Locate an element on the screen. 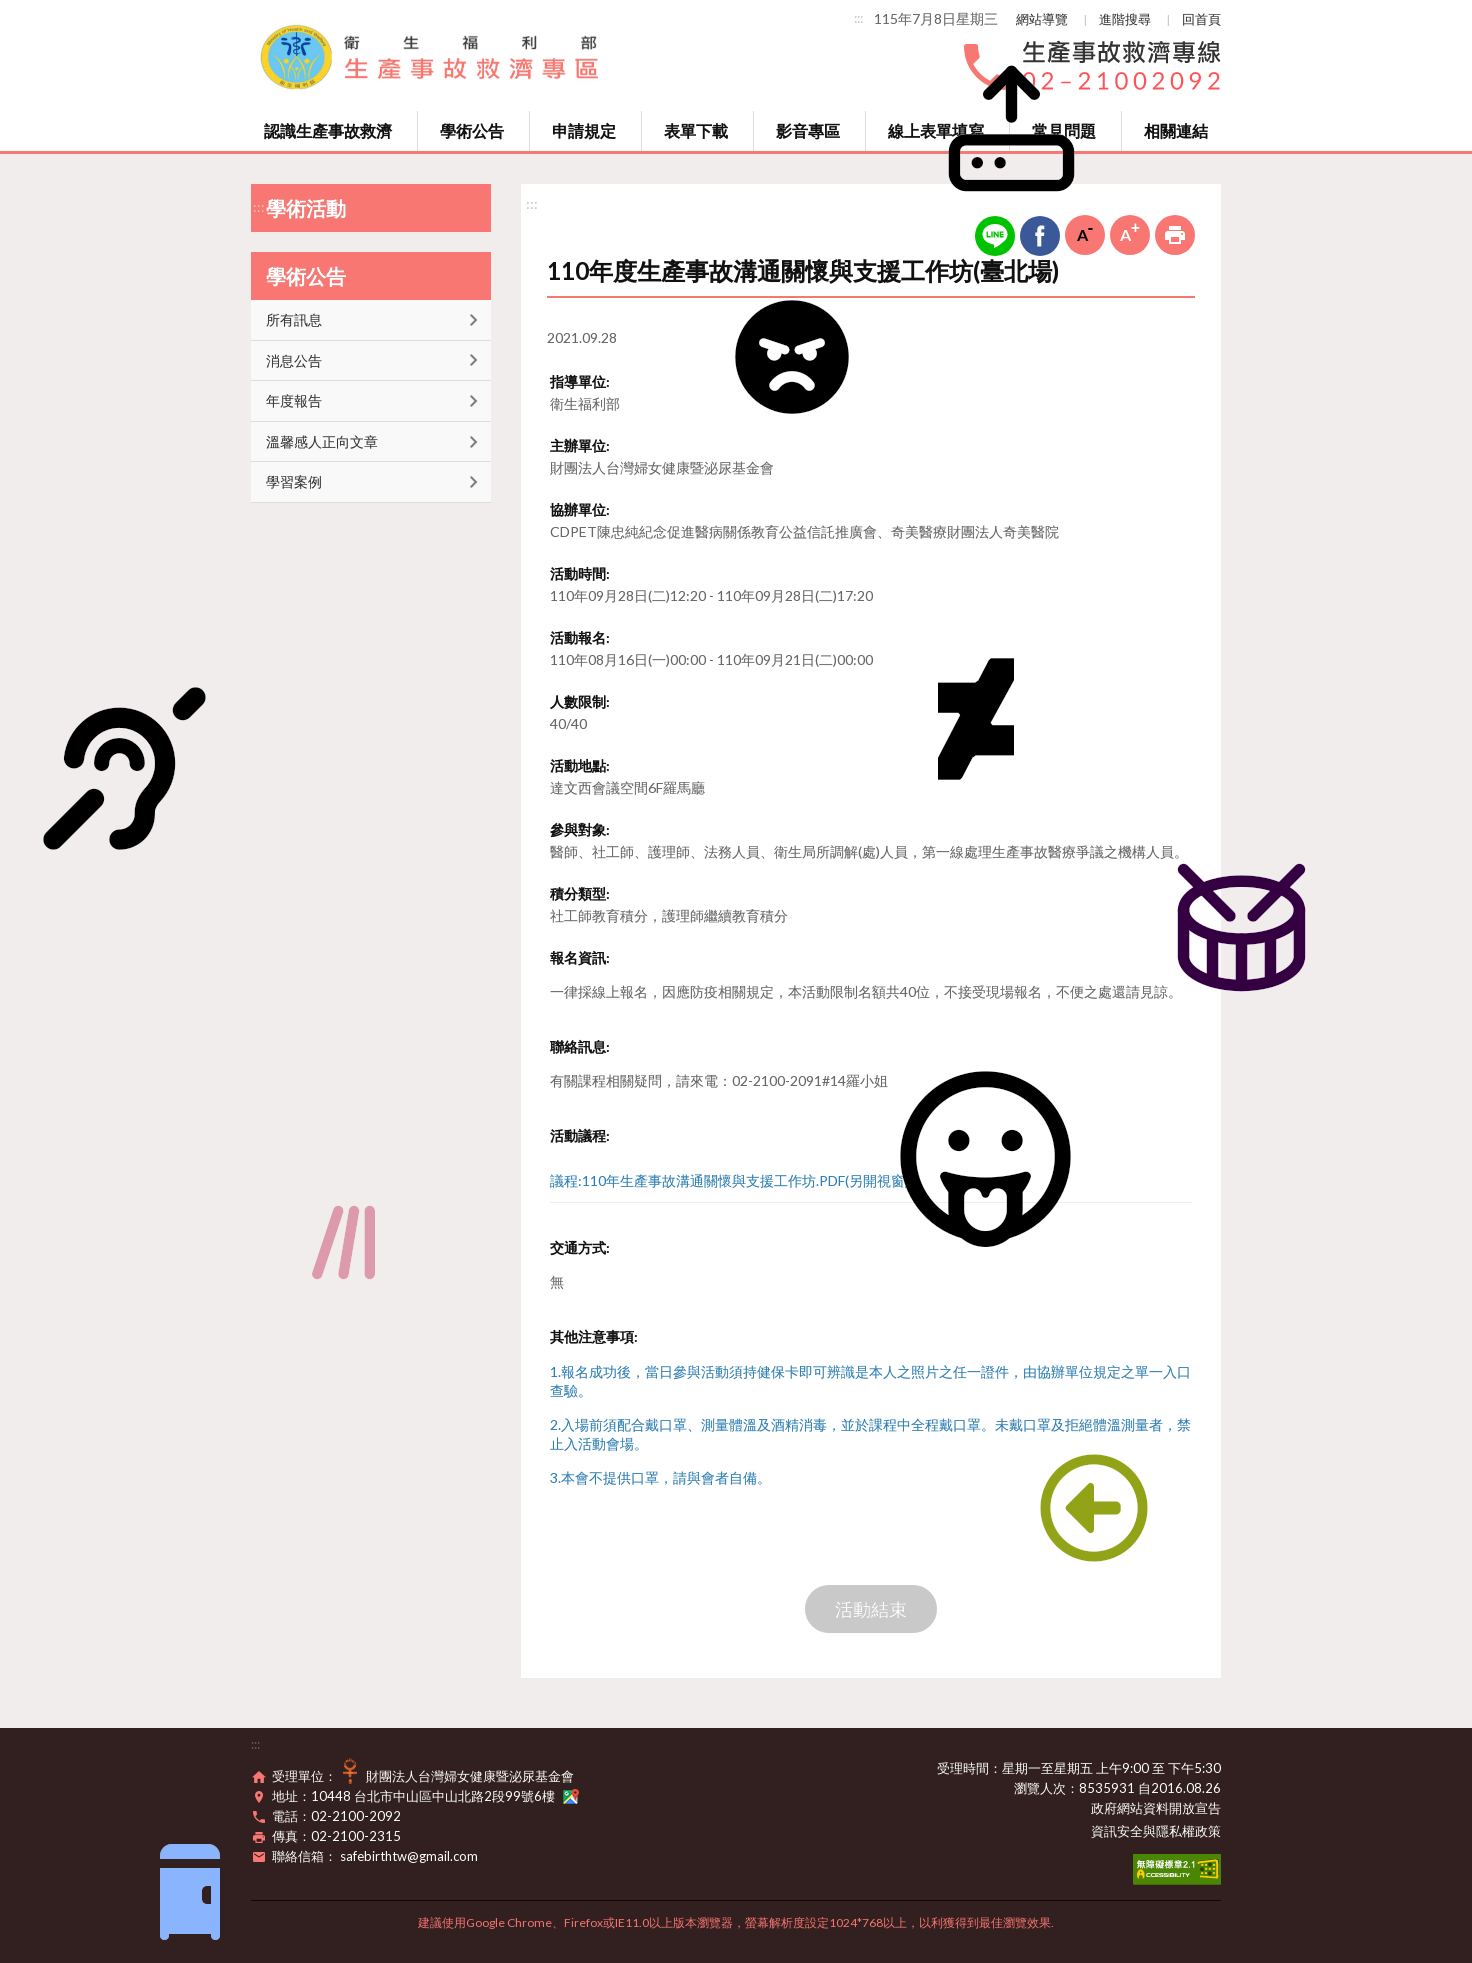 Image resolution: width=1472 pixels, height=1963 pixels. go back to the previous screen is located at coordinates (1094, 1508).